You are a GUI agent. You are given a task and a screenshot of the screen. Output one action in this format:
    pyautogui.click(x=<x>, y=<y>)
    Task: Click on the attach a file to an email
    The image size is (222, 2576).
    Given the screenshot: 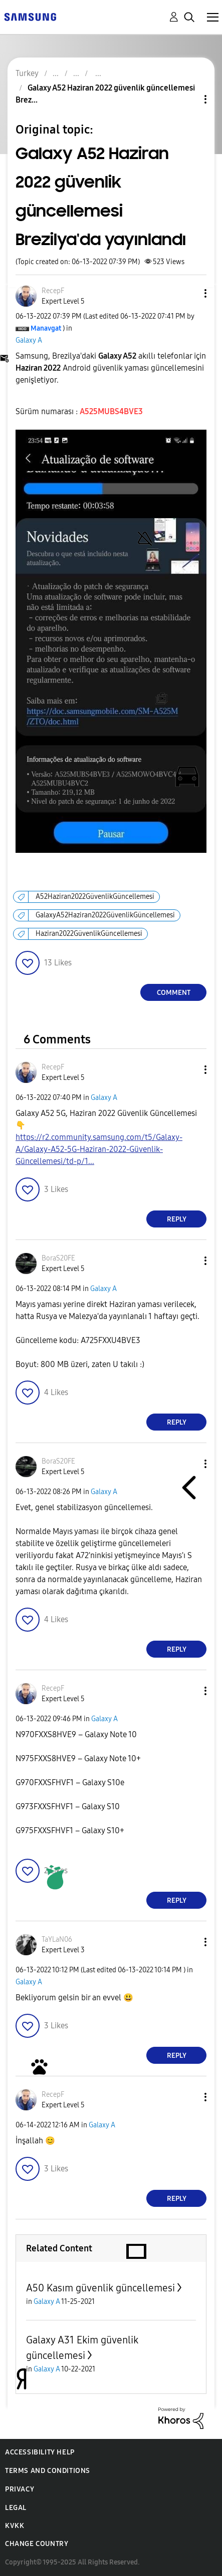 What is the action you would take?
    pyautogui.click(x=5, y=359)
    